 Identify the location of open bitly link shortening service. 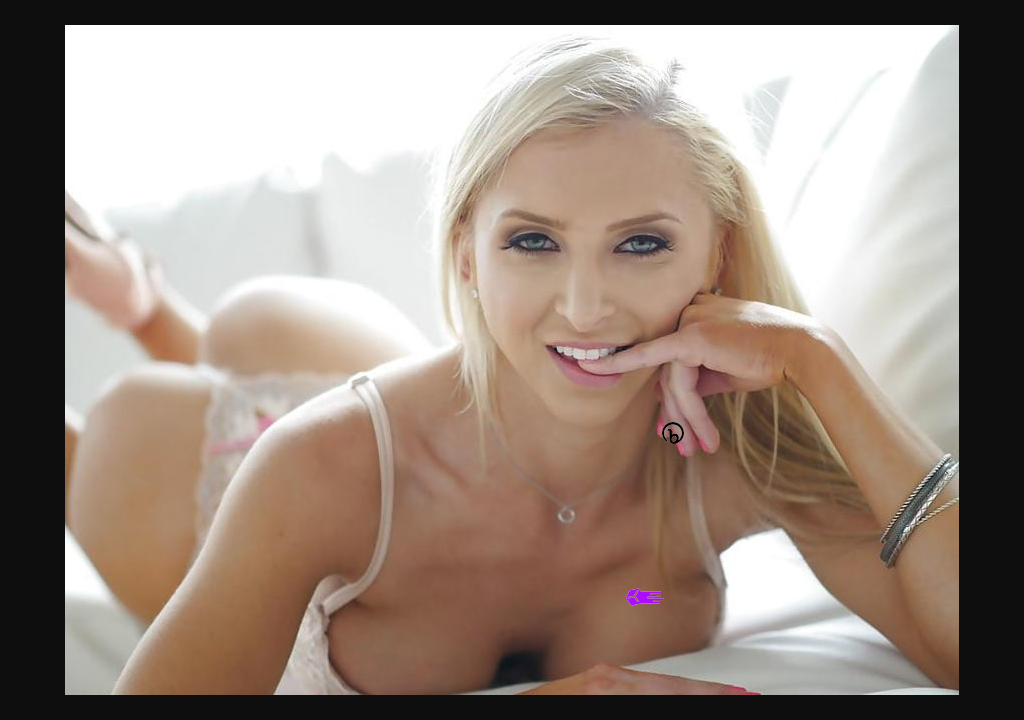
(673, 433).